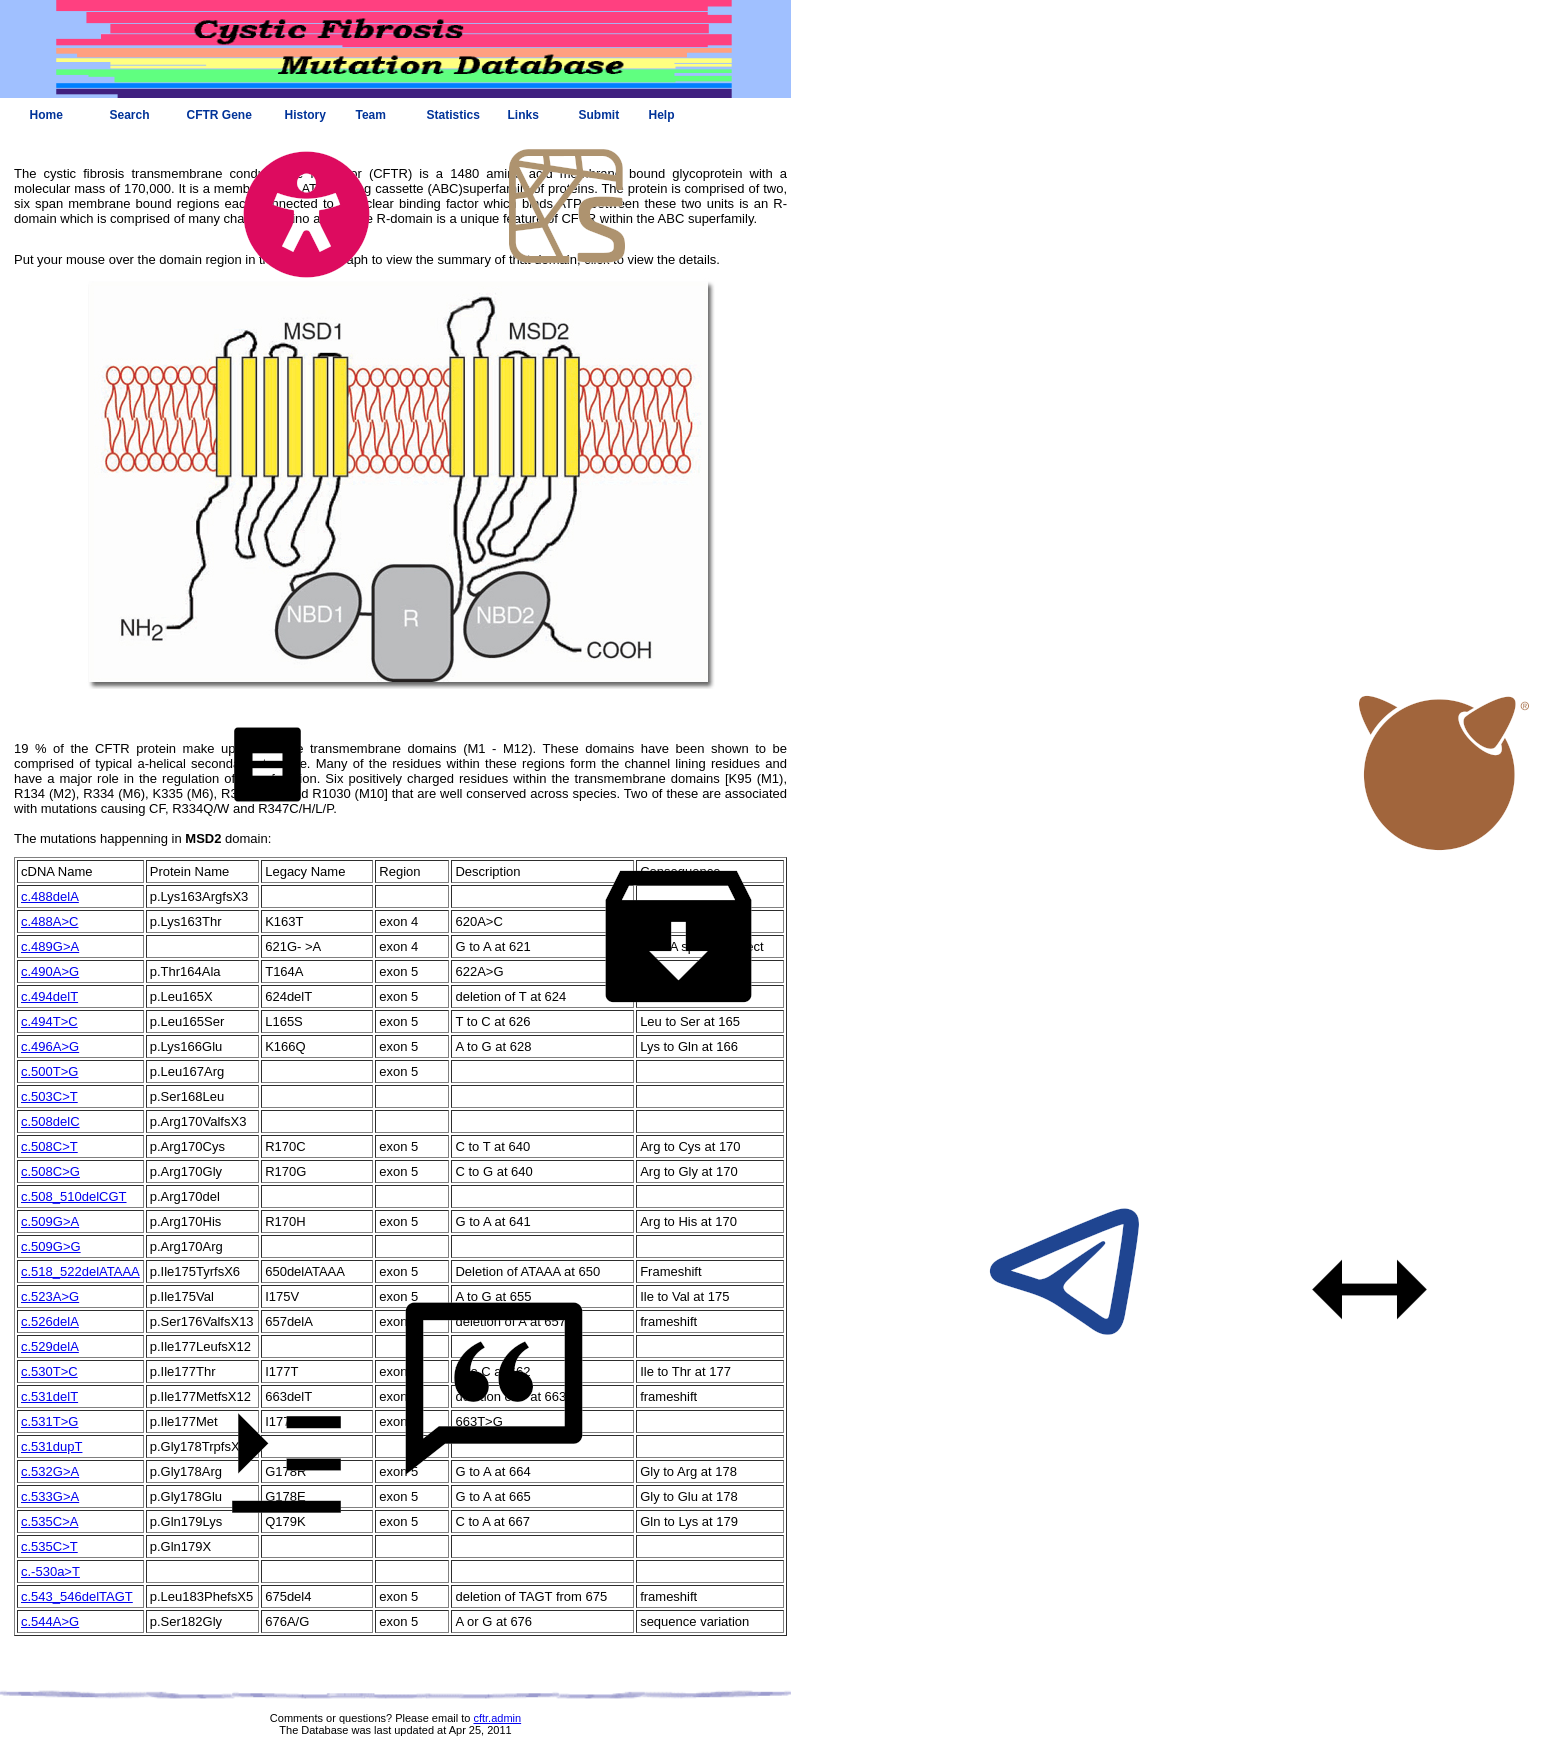 This screenshot has height=1747, width=1568. What do you see at coordinates (1444, 773) in the screenshot?
I see `FreeBSD operating system logo` at bounding box center [1444, 773].